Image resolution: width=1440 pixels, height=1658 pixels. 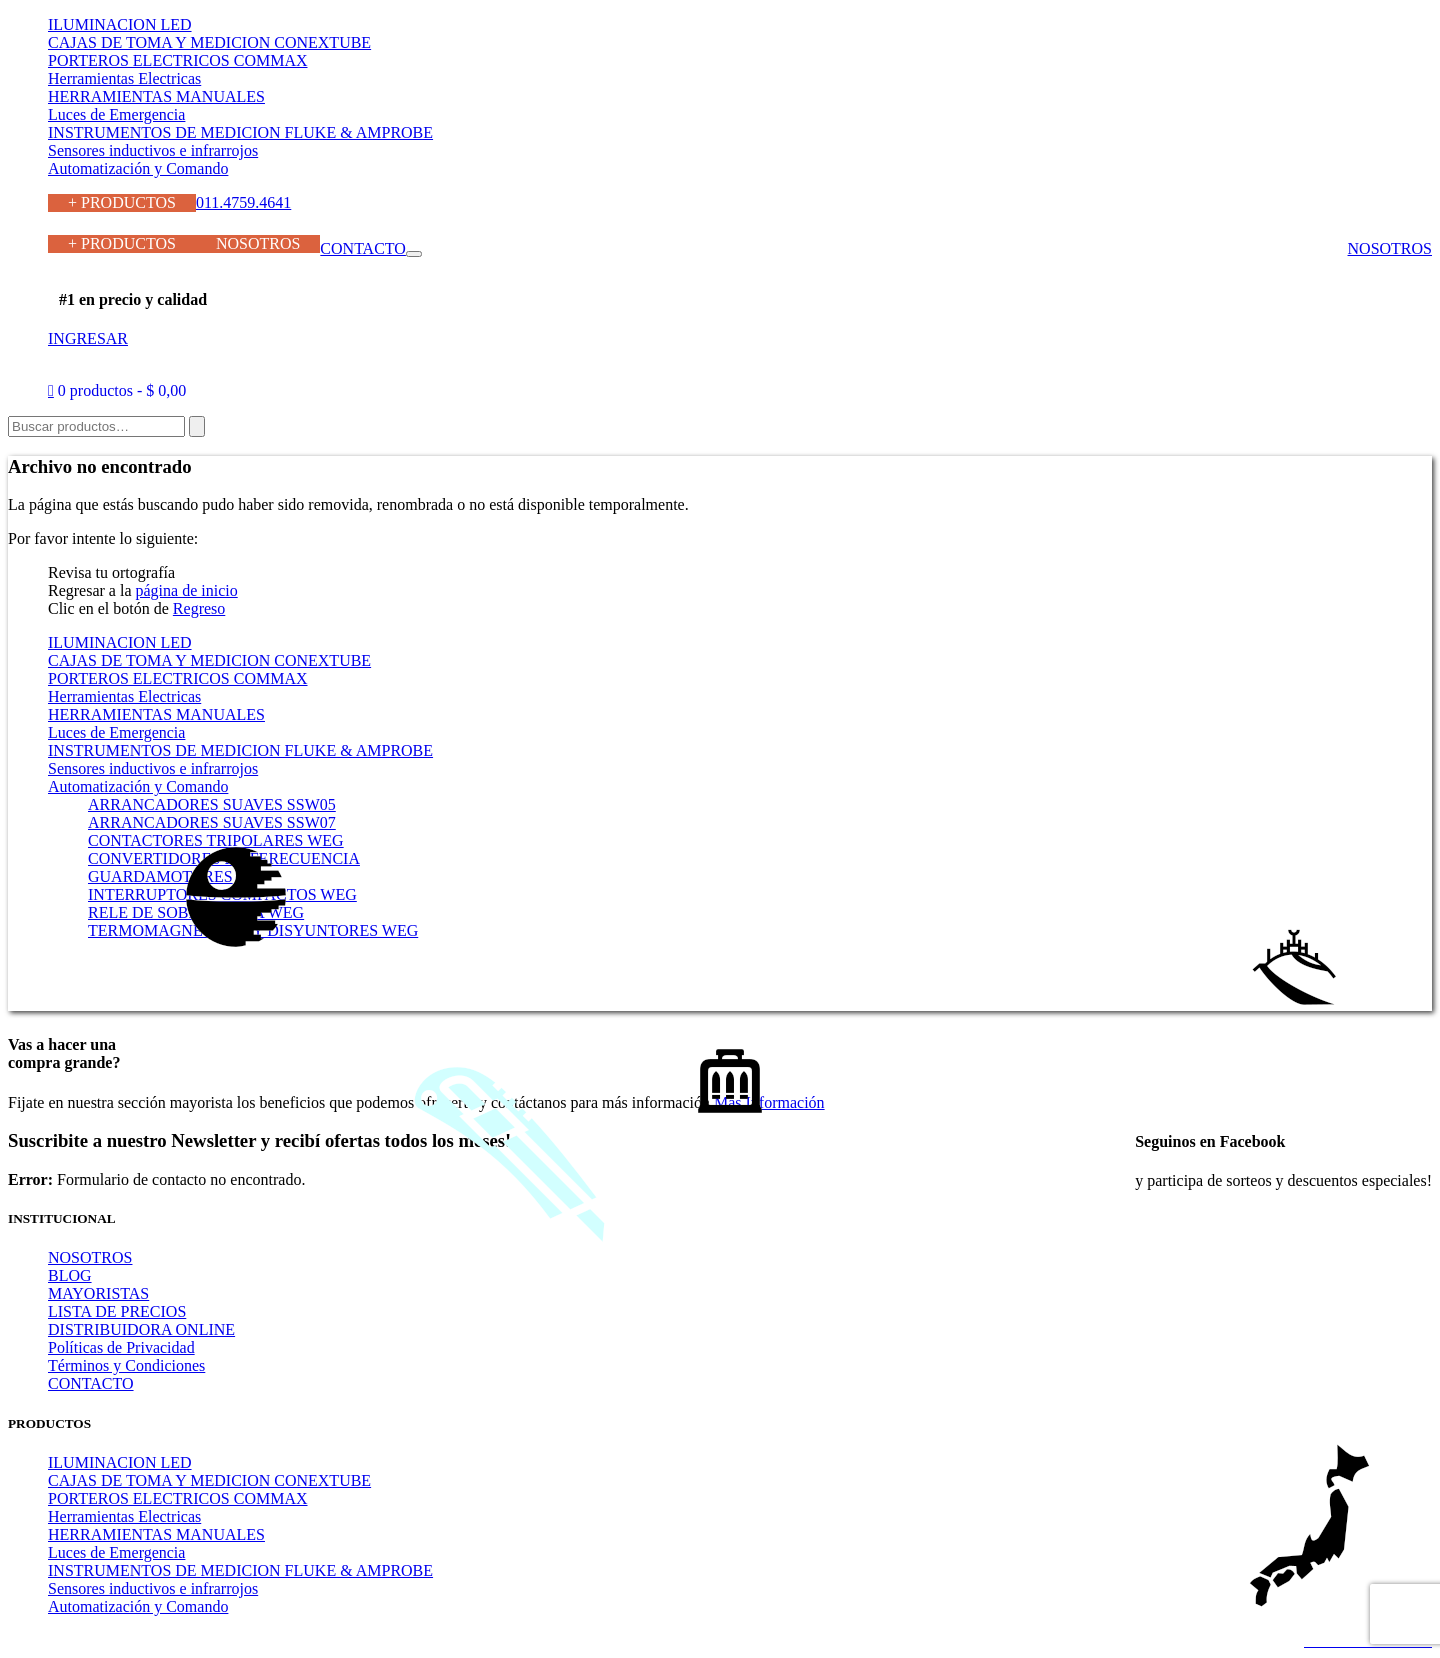 I want to click on ammunition inventory or storage in a game, so click(x=730, y=1081).